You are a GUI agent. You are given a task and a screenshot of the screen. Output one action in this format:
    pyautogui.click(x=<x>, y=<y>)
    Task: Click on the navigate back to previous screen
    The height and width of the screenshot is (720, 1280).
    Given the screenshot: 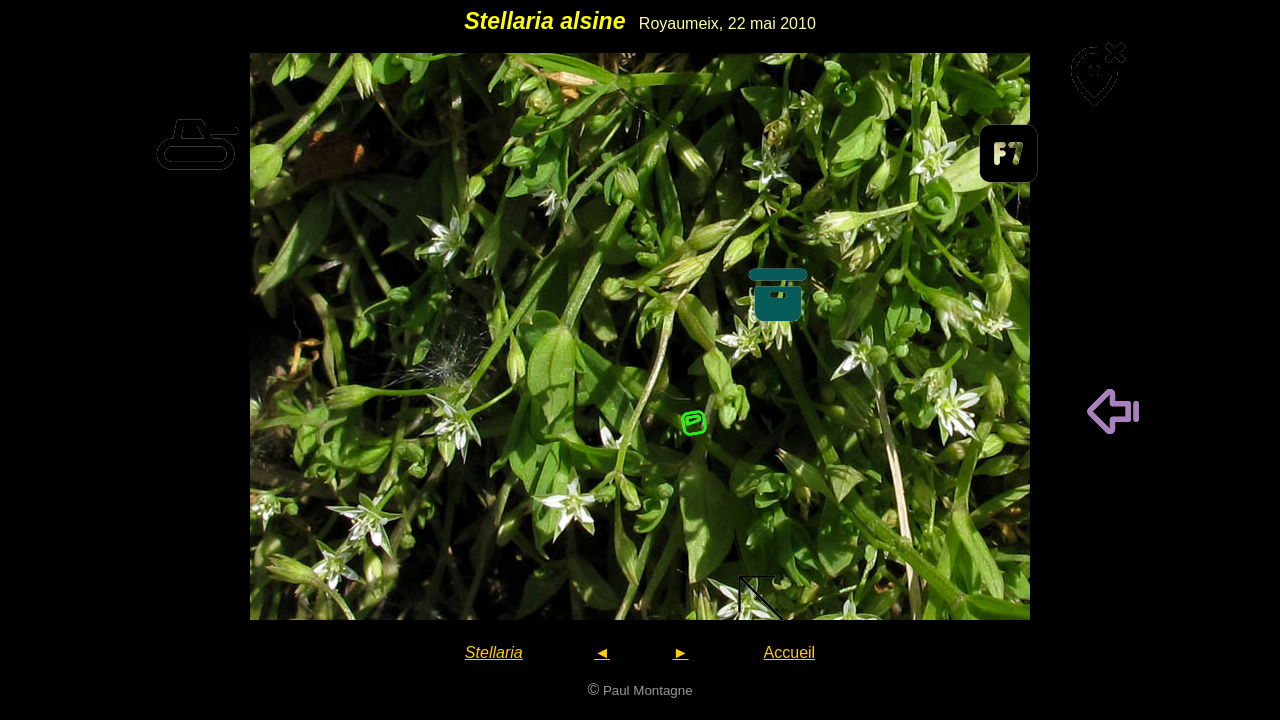 What is the action you would take?
    pyautogui.click(x=761, y=598)
    